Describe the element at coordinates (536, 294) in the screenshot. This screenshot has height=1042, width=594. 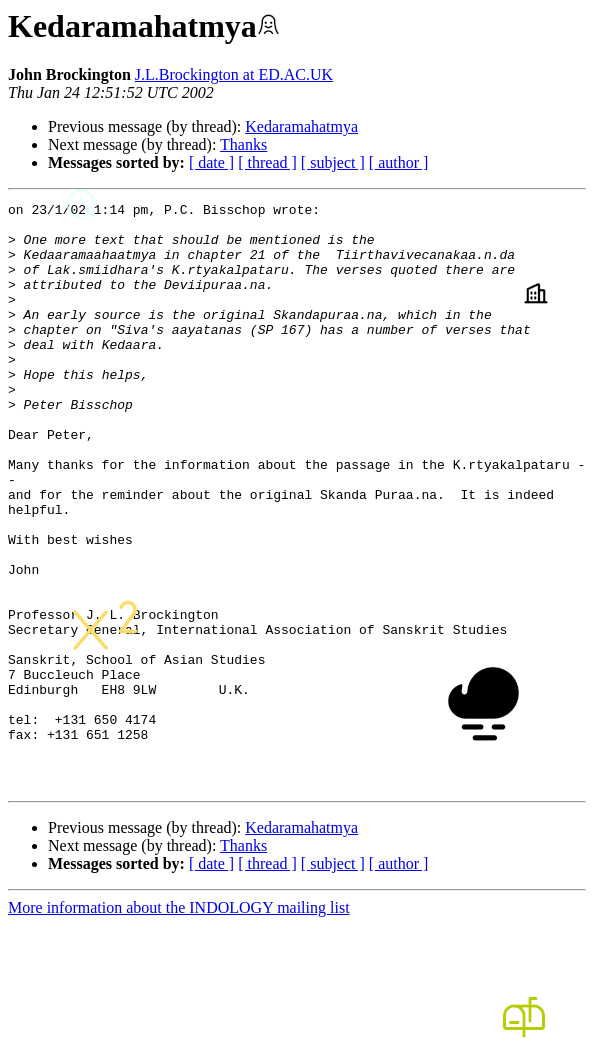
I see `view nearby buildings or offices` at that location.